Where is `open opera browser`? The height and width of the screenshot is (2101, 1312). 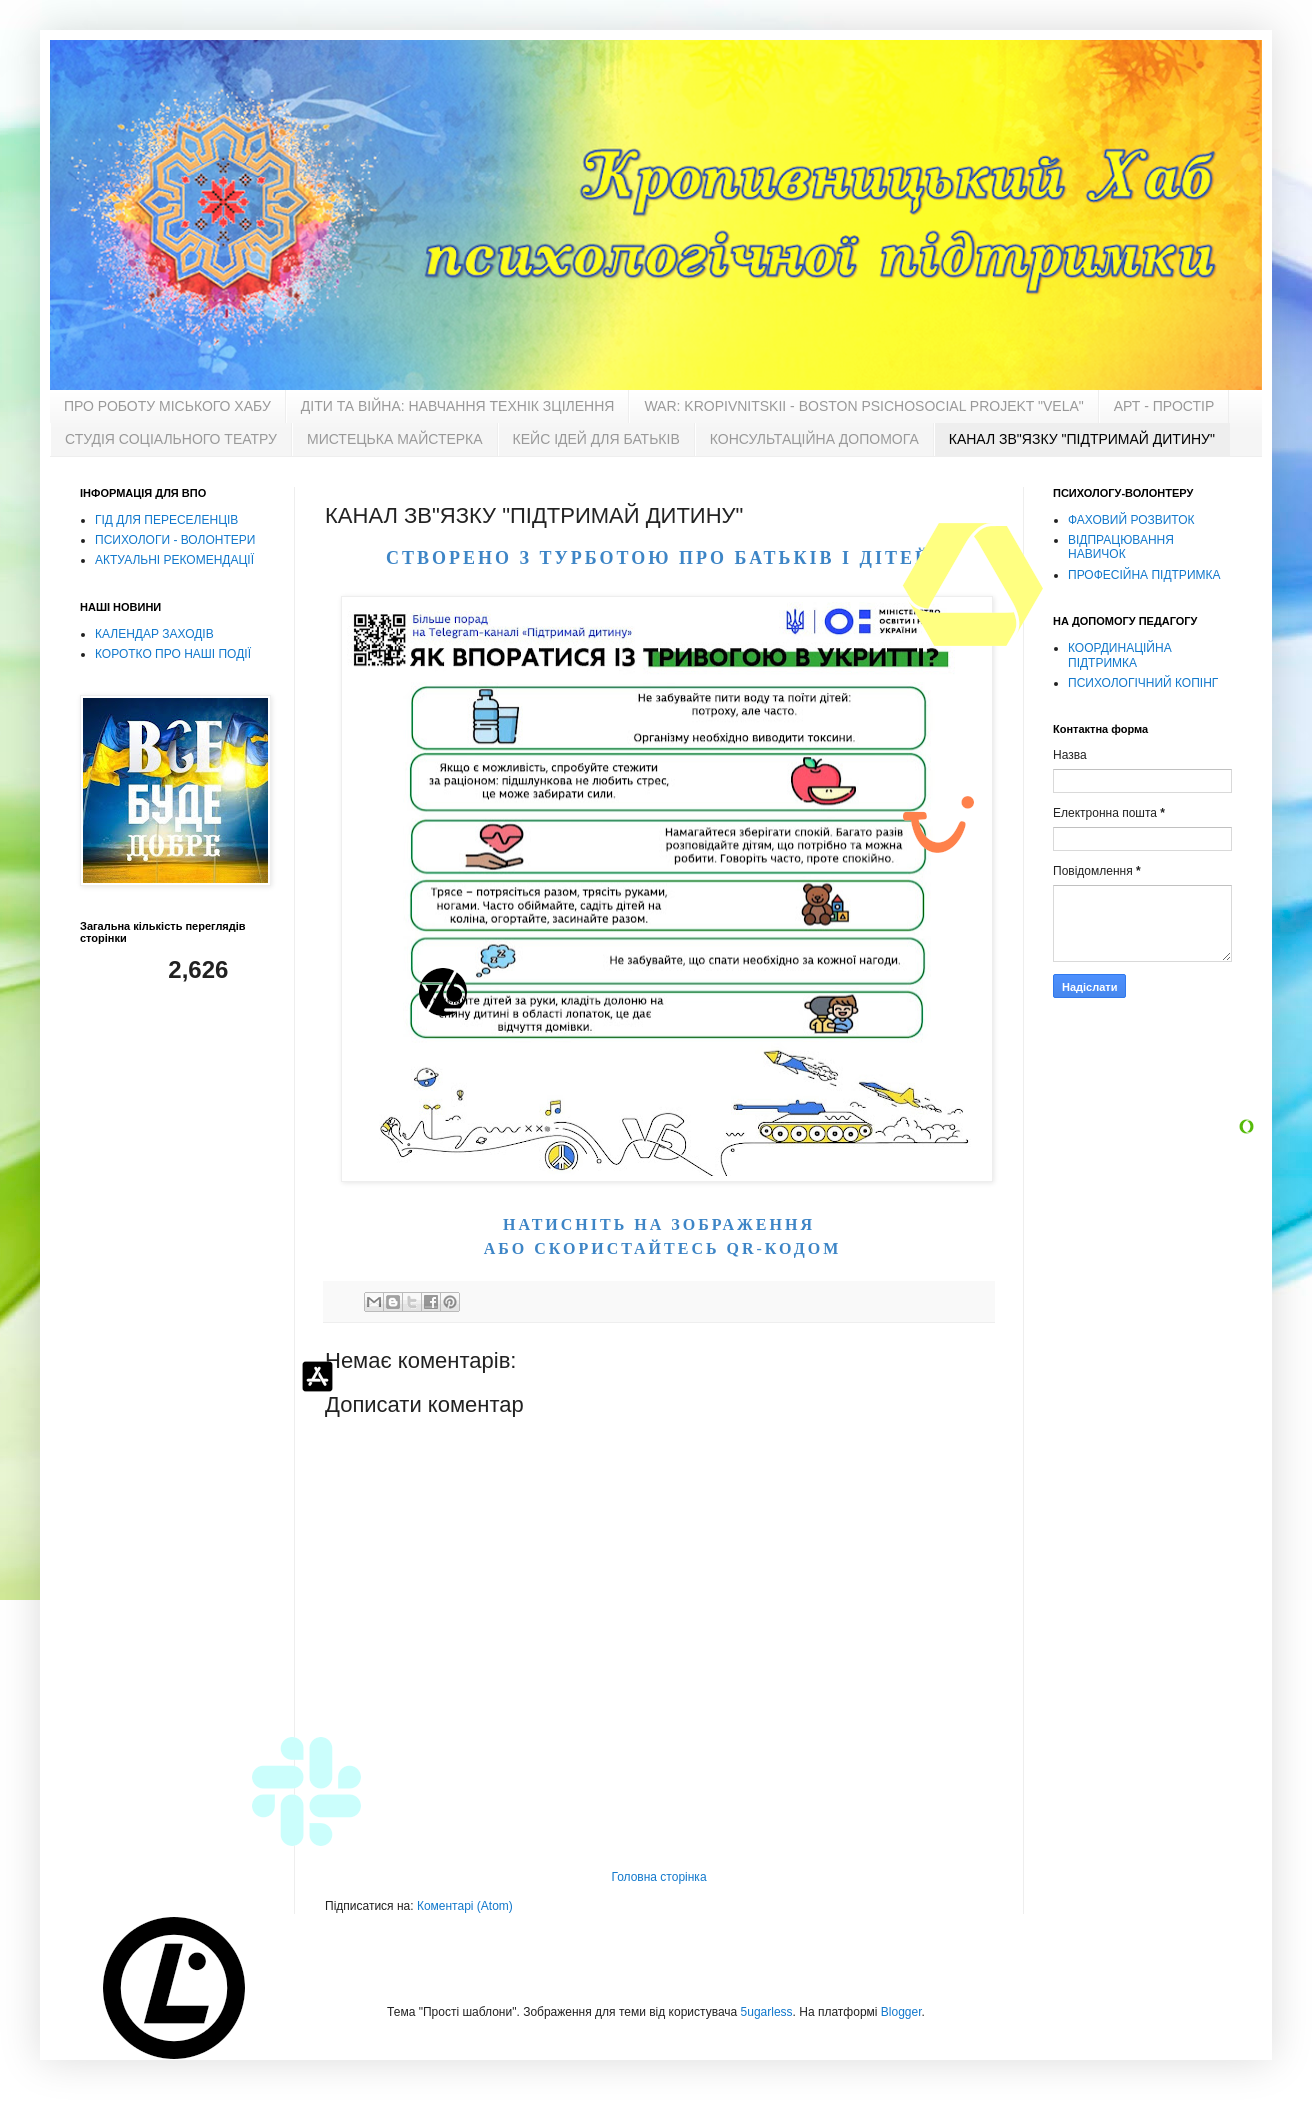
open opera browser is located at coordinates (1246, 1126).